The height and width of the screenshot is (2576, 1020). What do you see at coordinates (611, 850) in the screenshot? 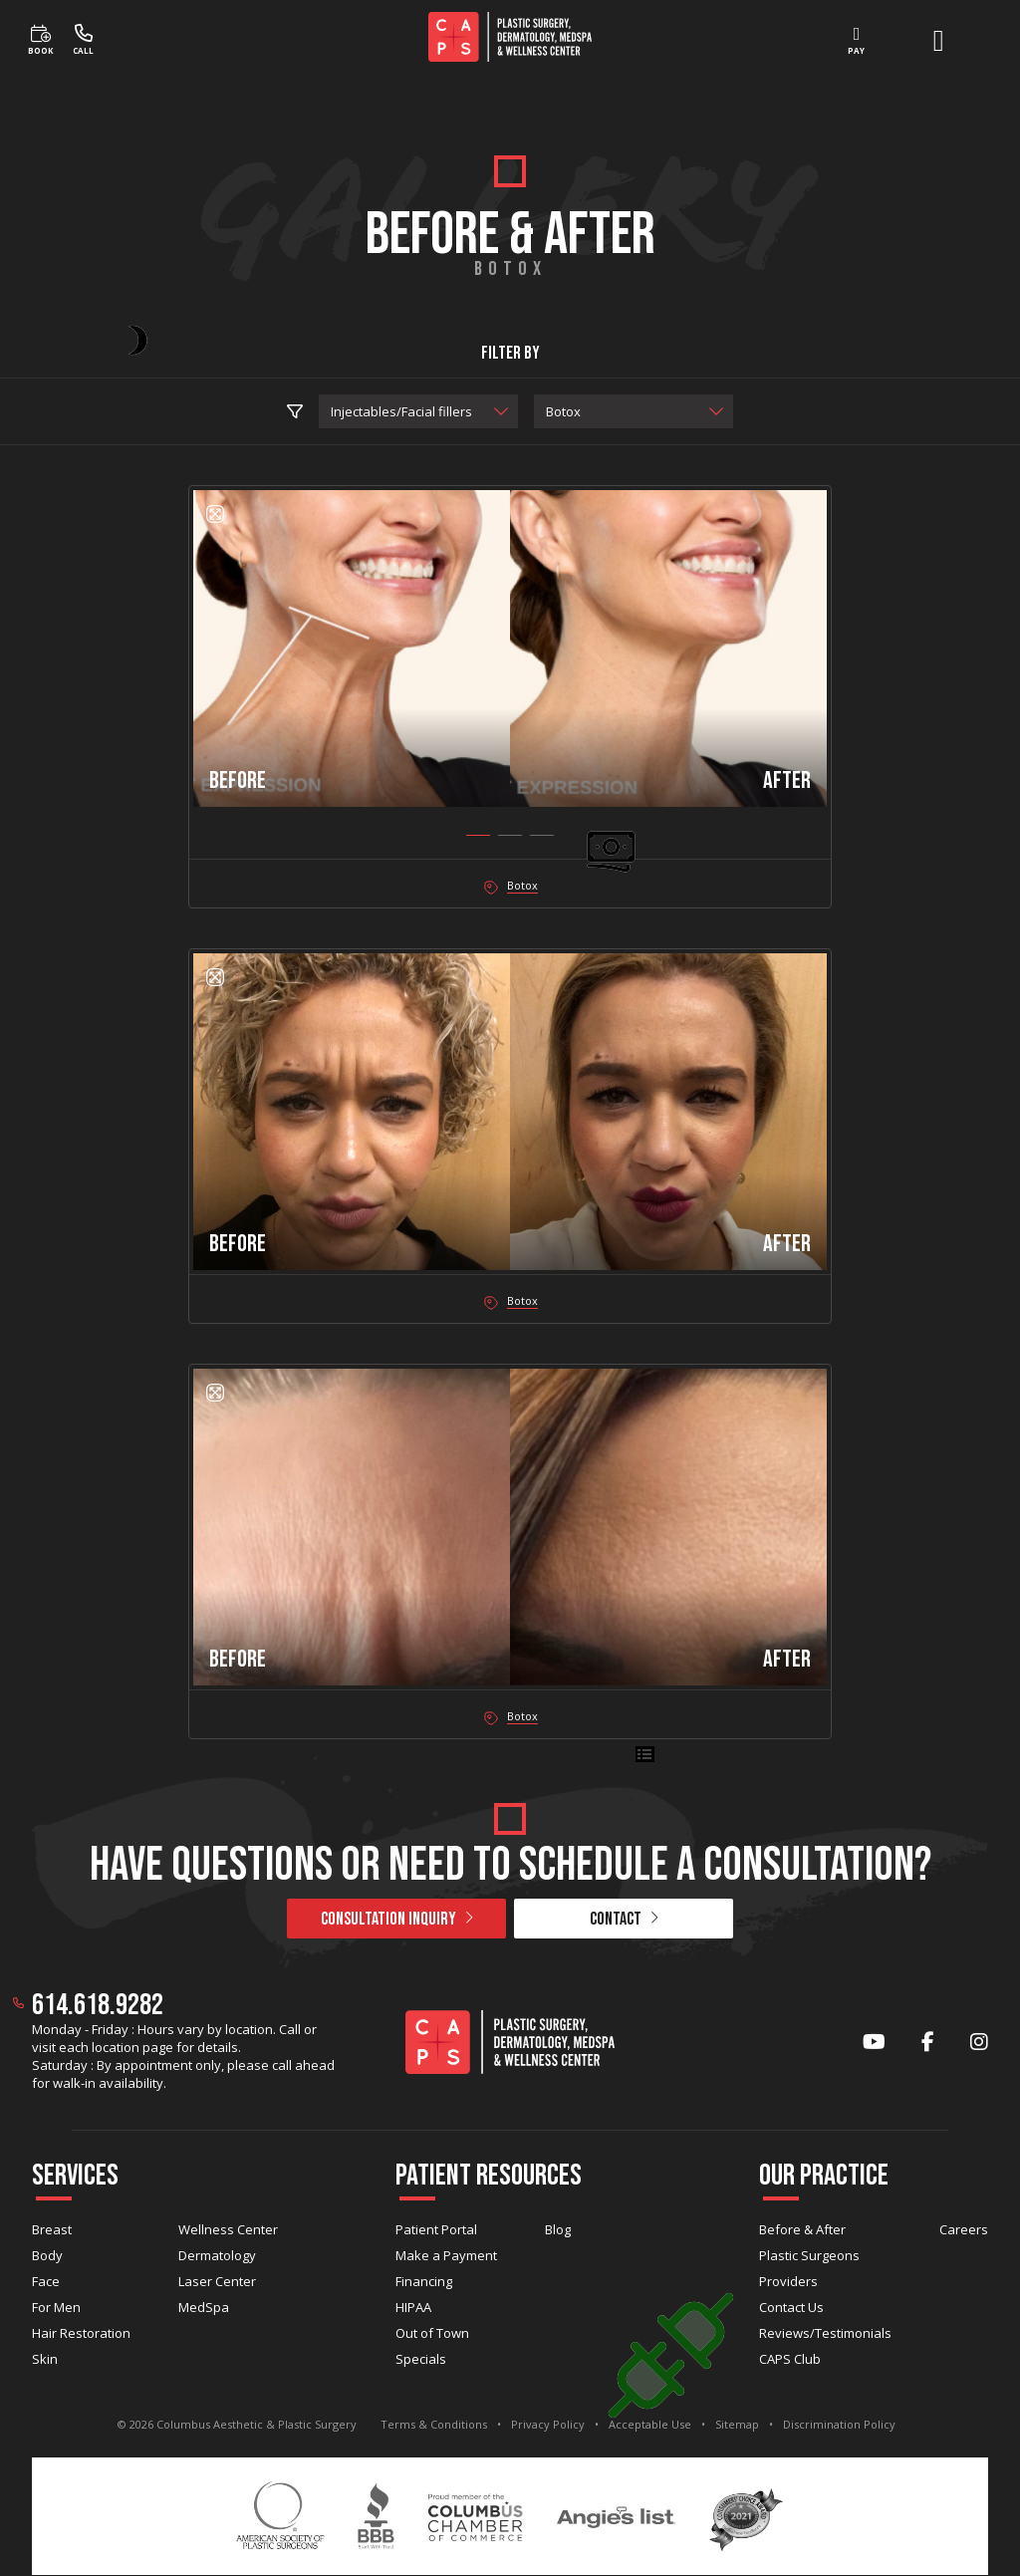
I see `view your account balance` at bounding box center [611, 850].